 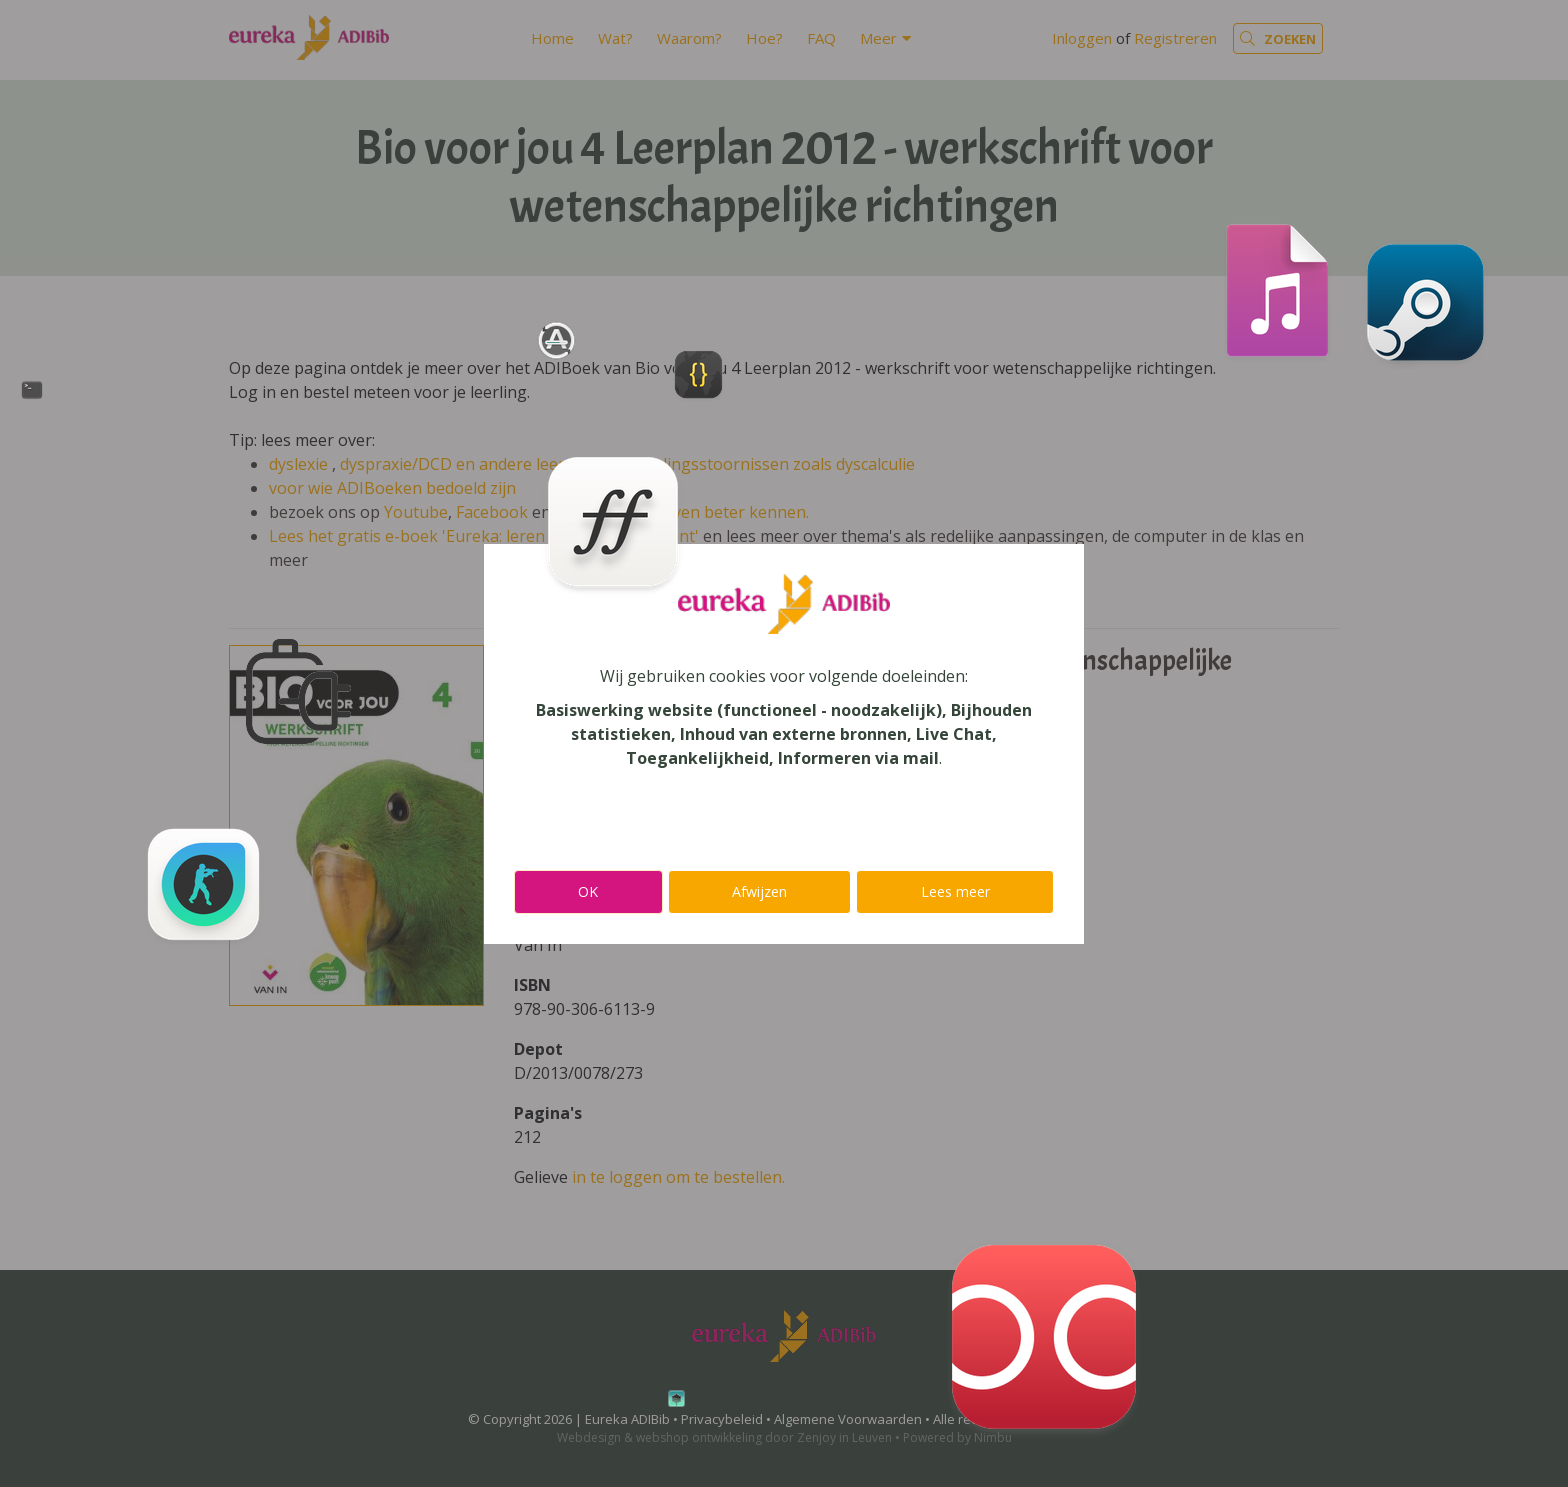 I want to click on open the steam gaming platform, so click(x=1425, y=302).